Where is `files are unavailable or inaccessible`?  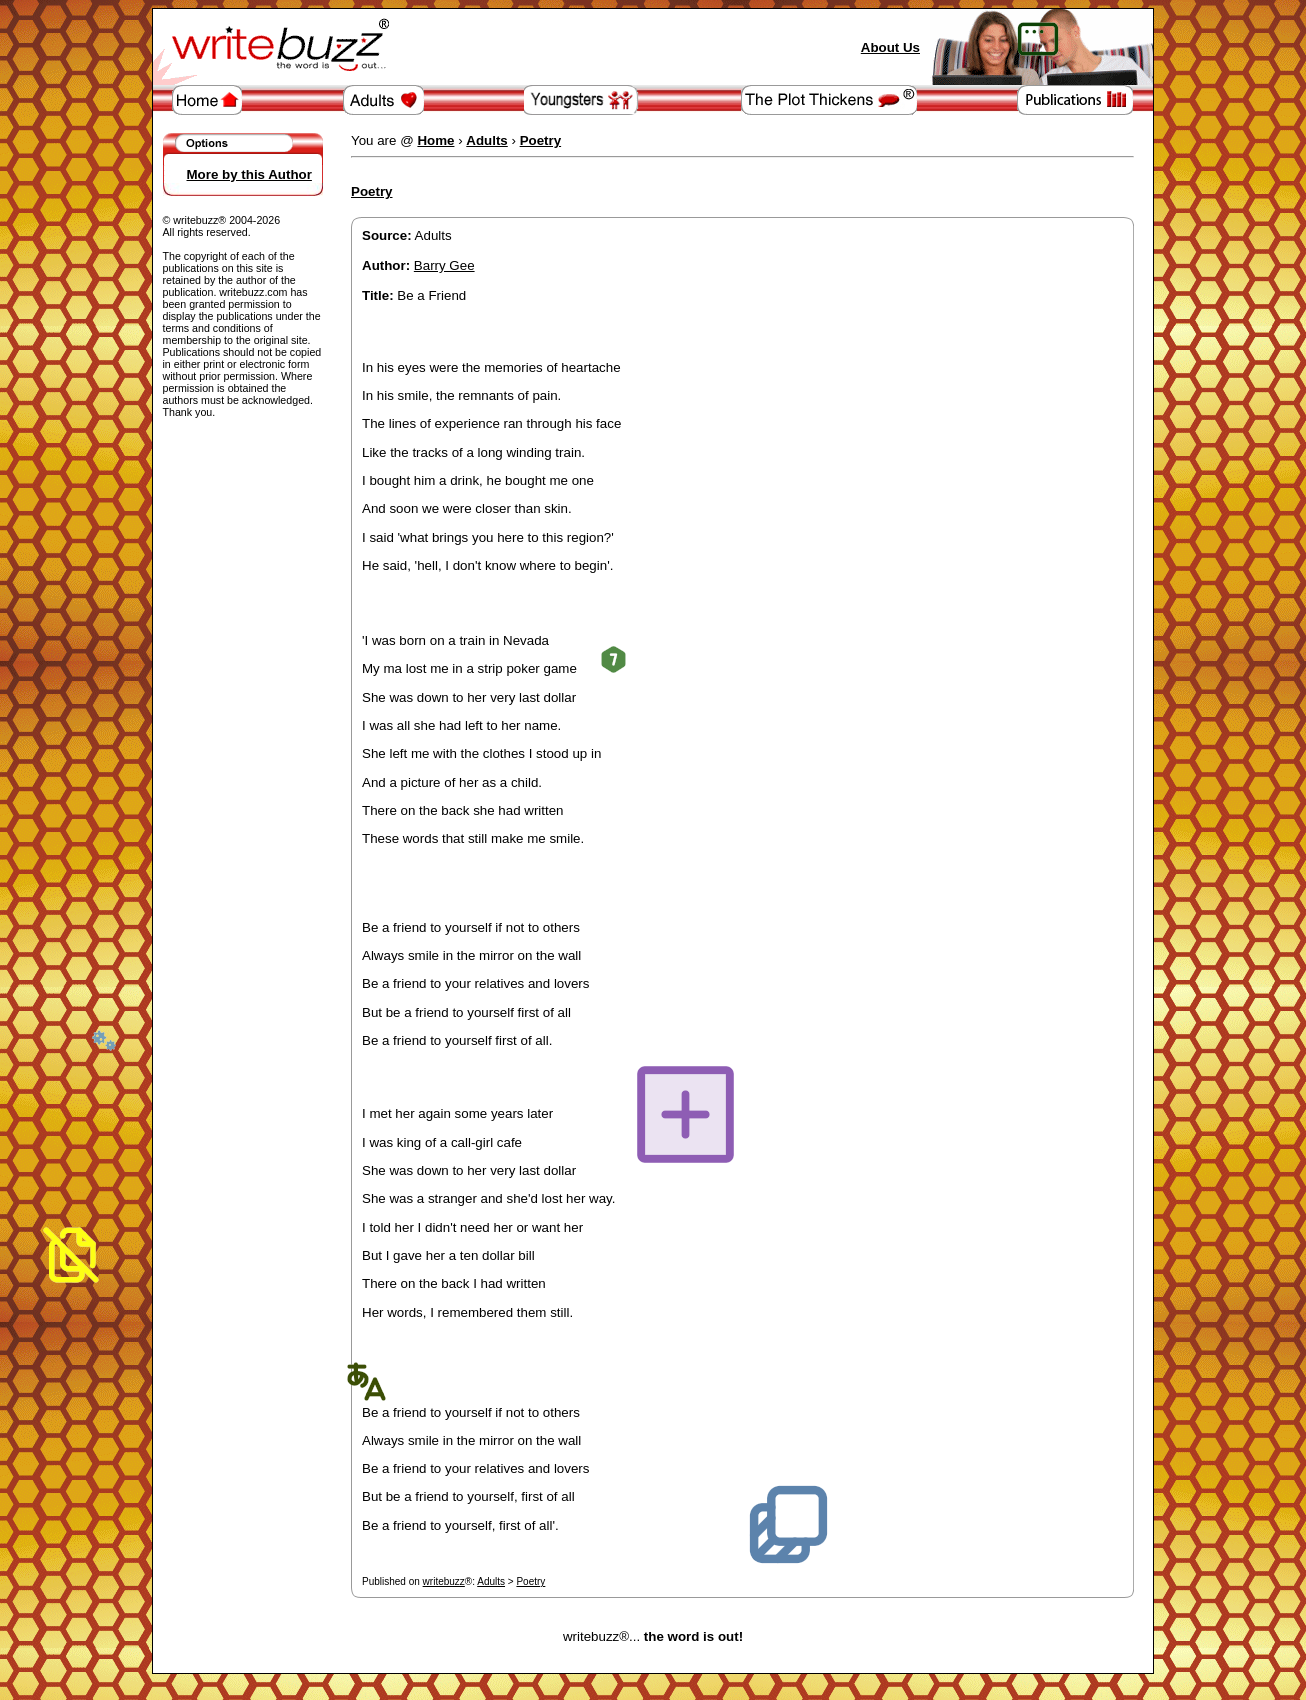
files are unavailable or inaccessible is located at coordinates (71, 1255).